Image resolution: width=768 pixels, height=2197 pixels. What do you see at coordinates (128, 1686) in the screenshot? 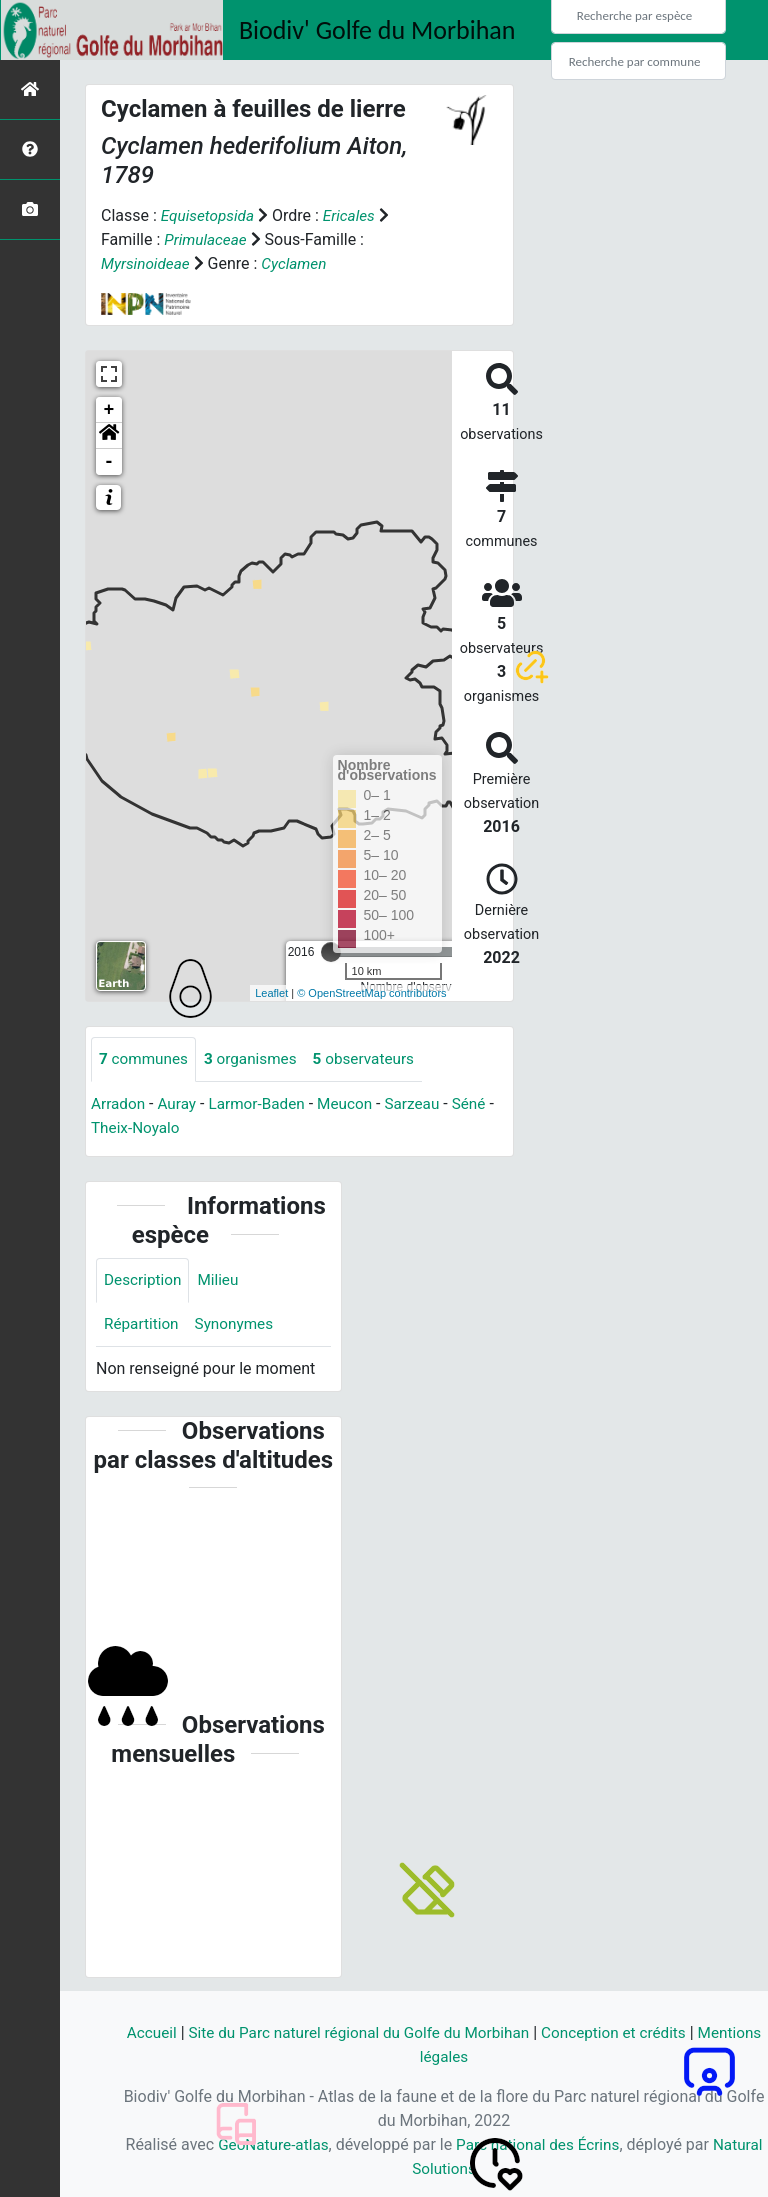
I see `indicates rainy weather conditions` at bounding box center [128, 1686].